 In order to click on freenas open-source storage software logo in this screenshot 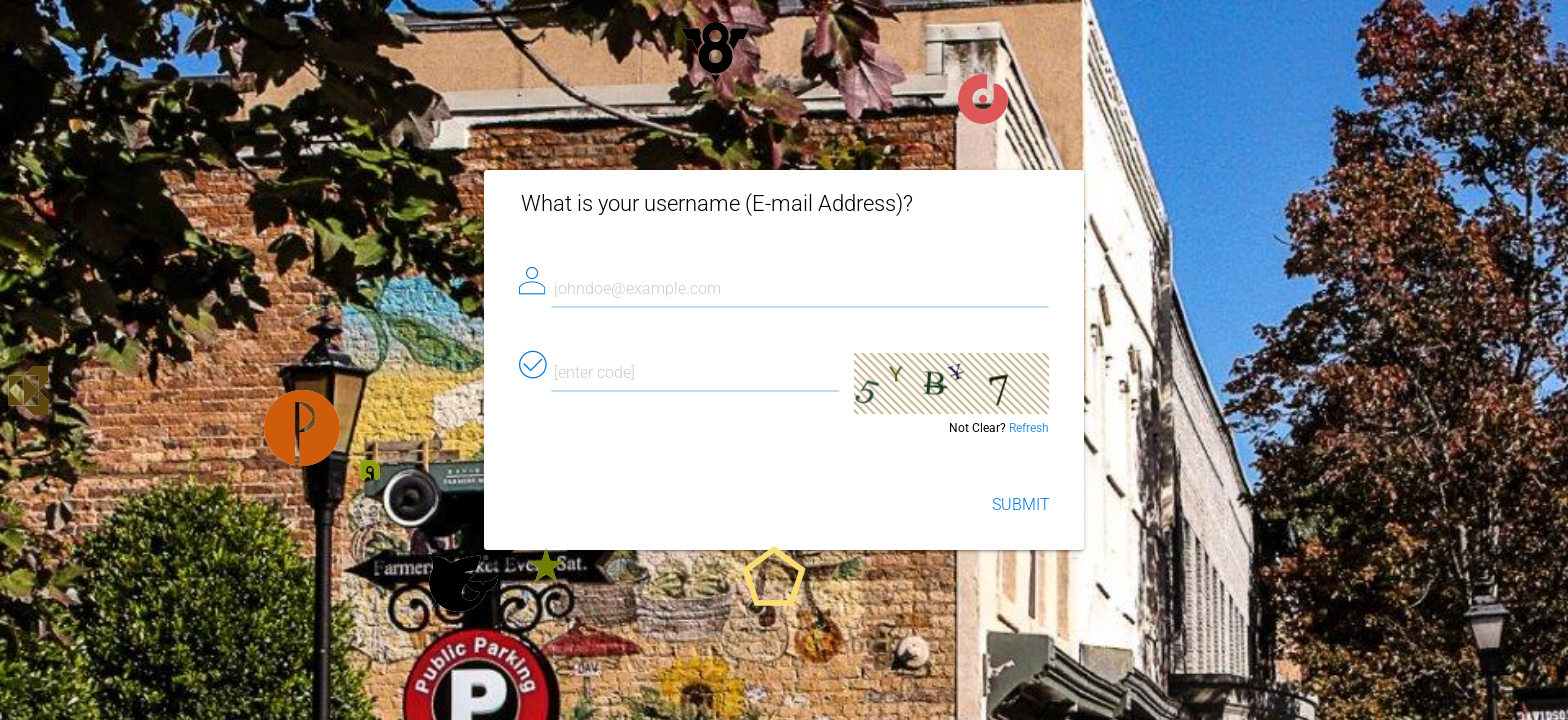, I will do `click(463, 583)`.